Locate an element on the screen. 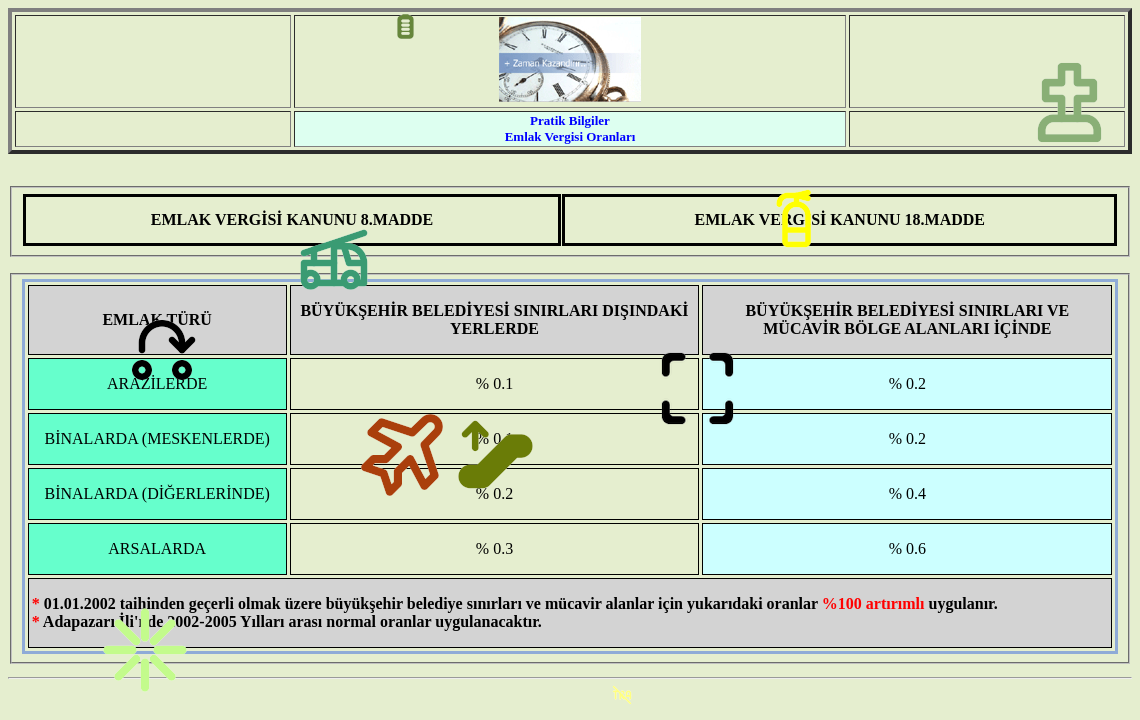 The image size is (1140, 720). access travel or flight booking is located at coordinates (402, 455).